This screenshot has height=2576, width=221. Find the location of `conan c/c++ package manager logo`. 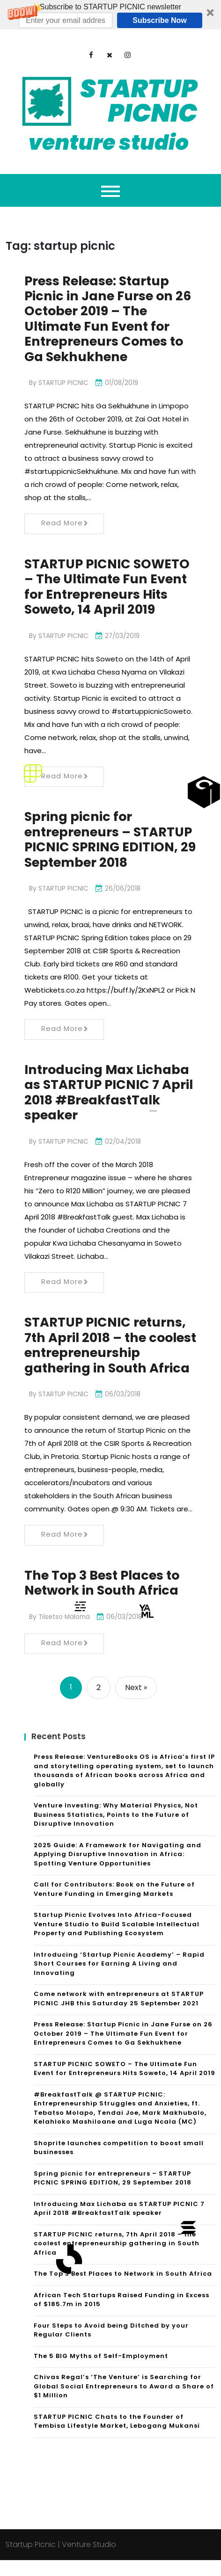

conan c/c++ package manager logo is located at coordinates (204, 792).